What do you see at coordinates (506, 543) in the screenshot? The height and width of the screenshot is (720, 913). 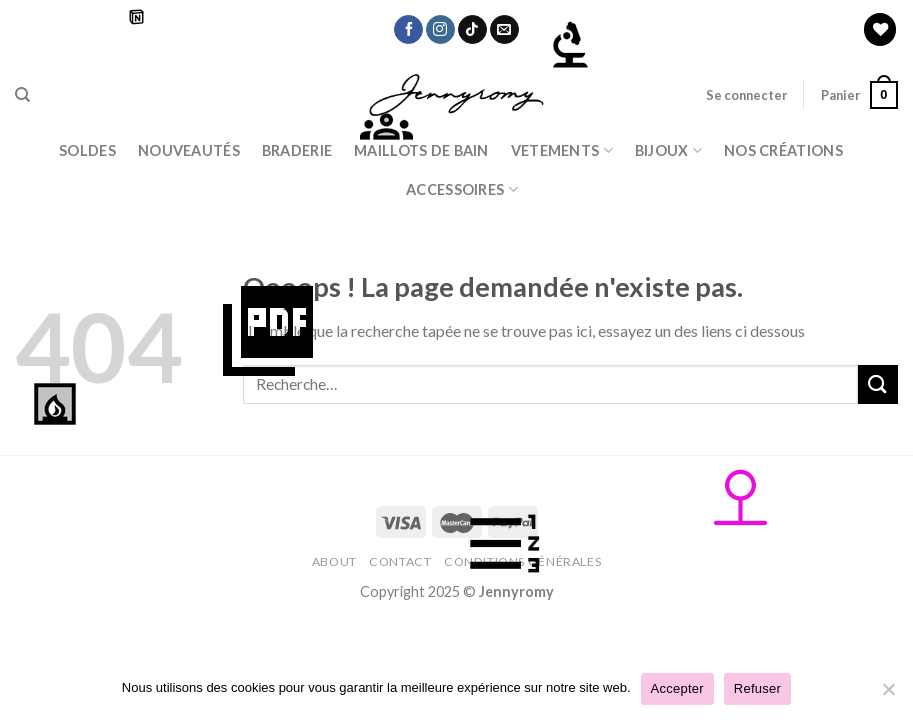 I see `switch to right-to-left numbered list format` at bounding box center [506, 543].